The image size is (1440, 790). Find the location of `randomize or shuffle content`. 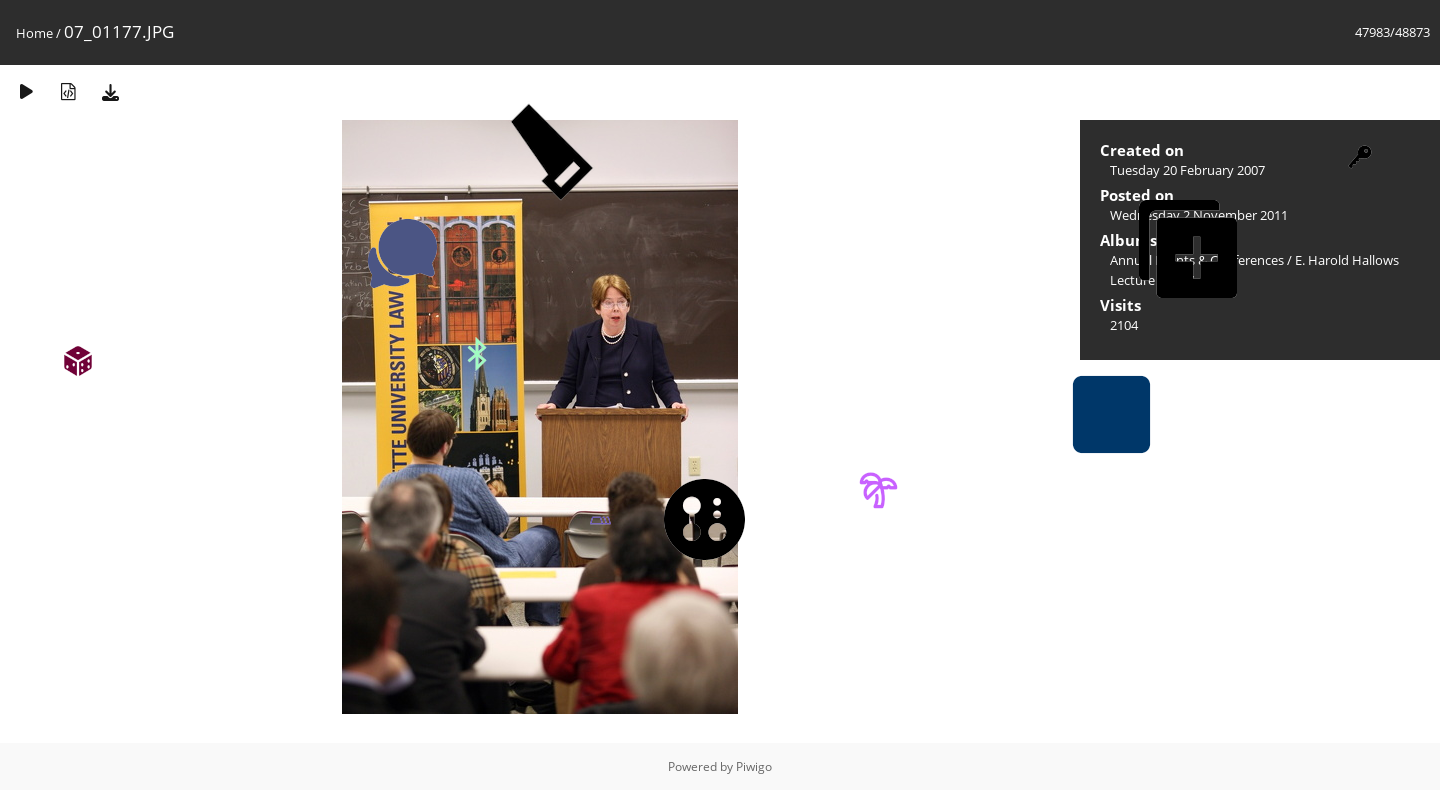

randomize or shuffle content is located at coordinates (78, 361).